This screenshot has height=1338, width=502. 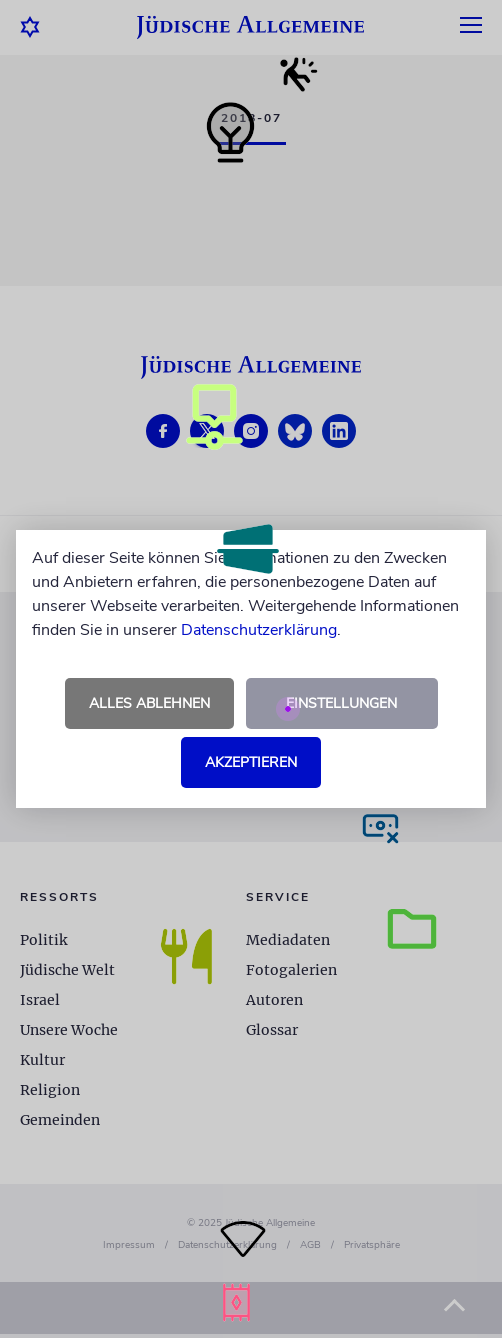 What do you see at coordinates (236, 1302) in the screenshot?
I see `browse rugs or floor decor in a home furnishing app` at bounding box center [236, 1302].